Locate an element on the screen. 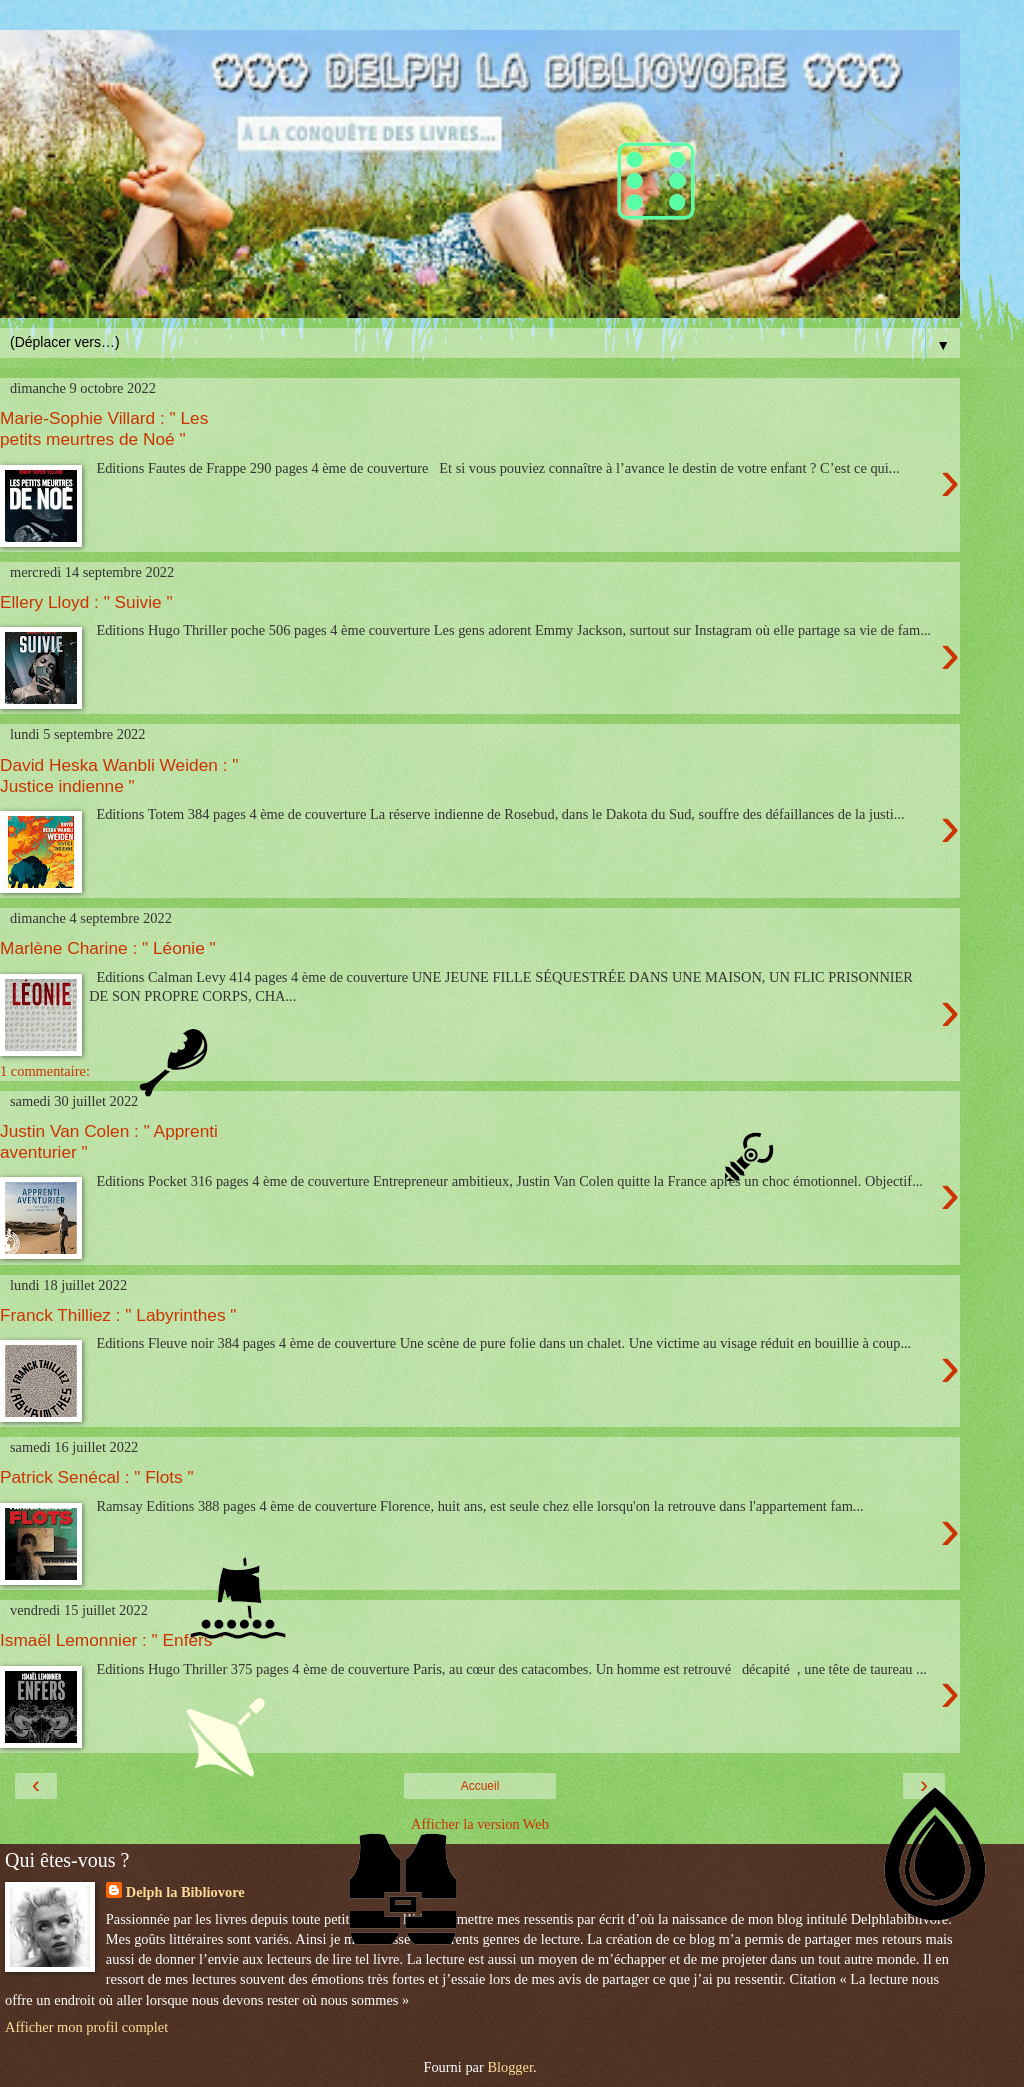  play a spinning top mini-game is located at coordinates (225, 1737).